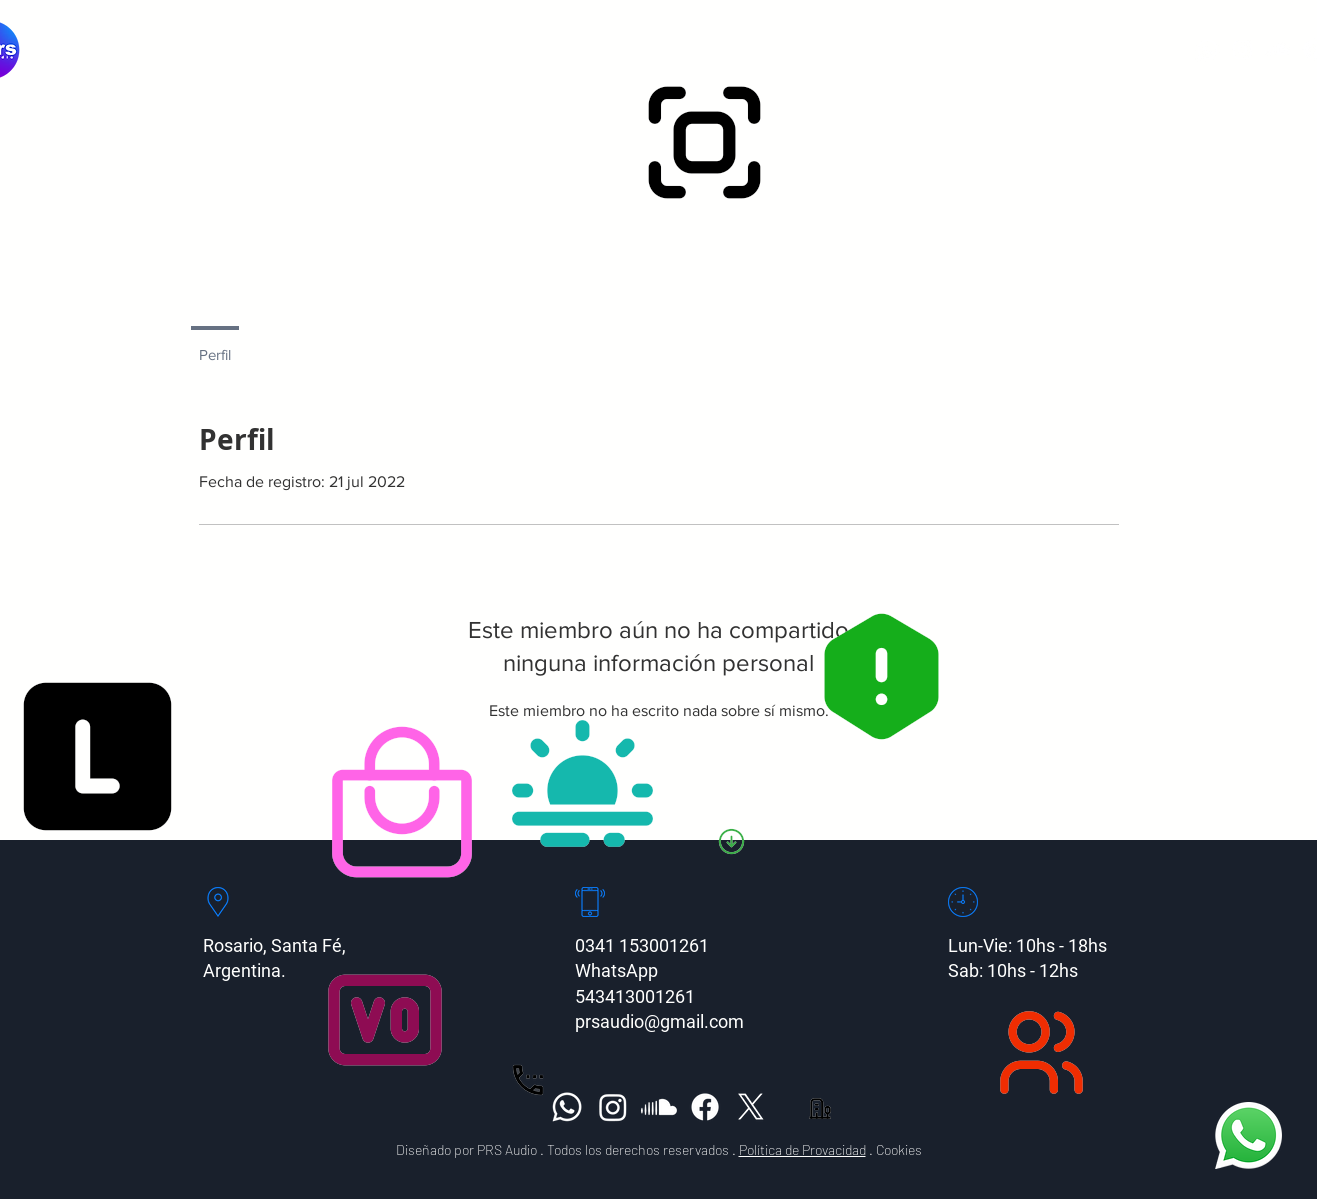 The image size is (1317, 1199). I want to click on scan or capture an object, so click(704, 142).